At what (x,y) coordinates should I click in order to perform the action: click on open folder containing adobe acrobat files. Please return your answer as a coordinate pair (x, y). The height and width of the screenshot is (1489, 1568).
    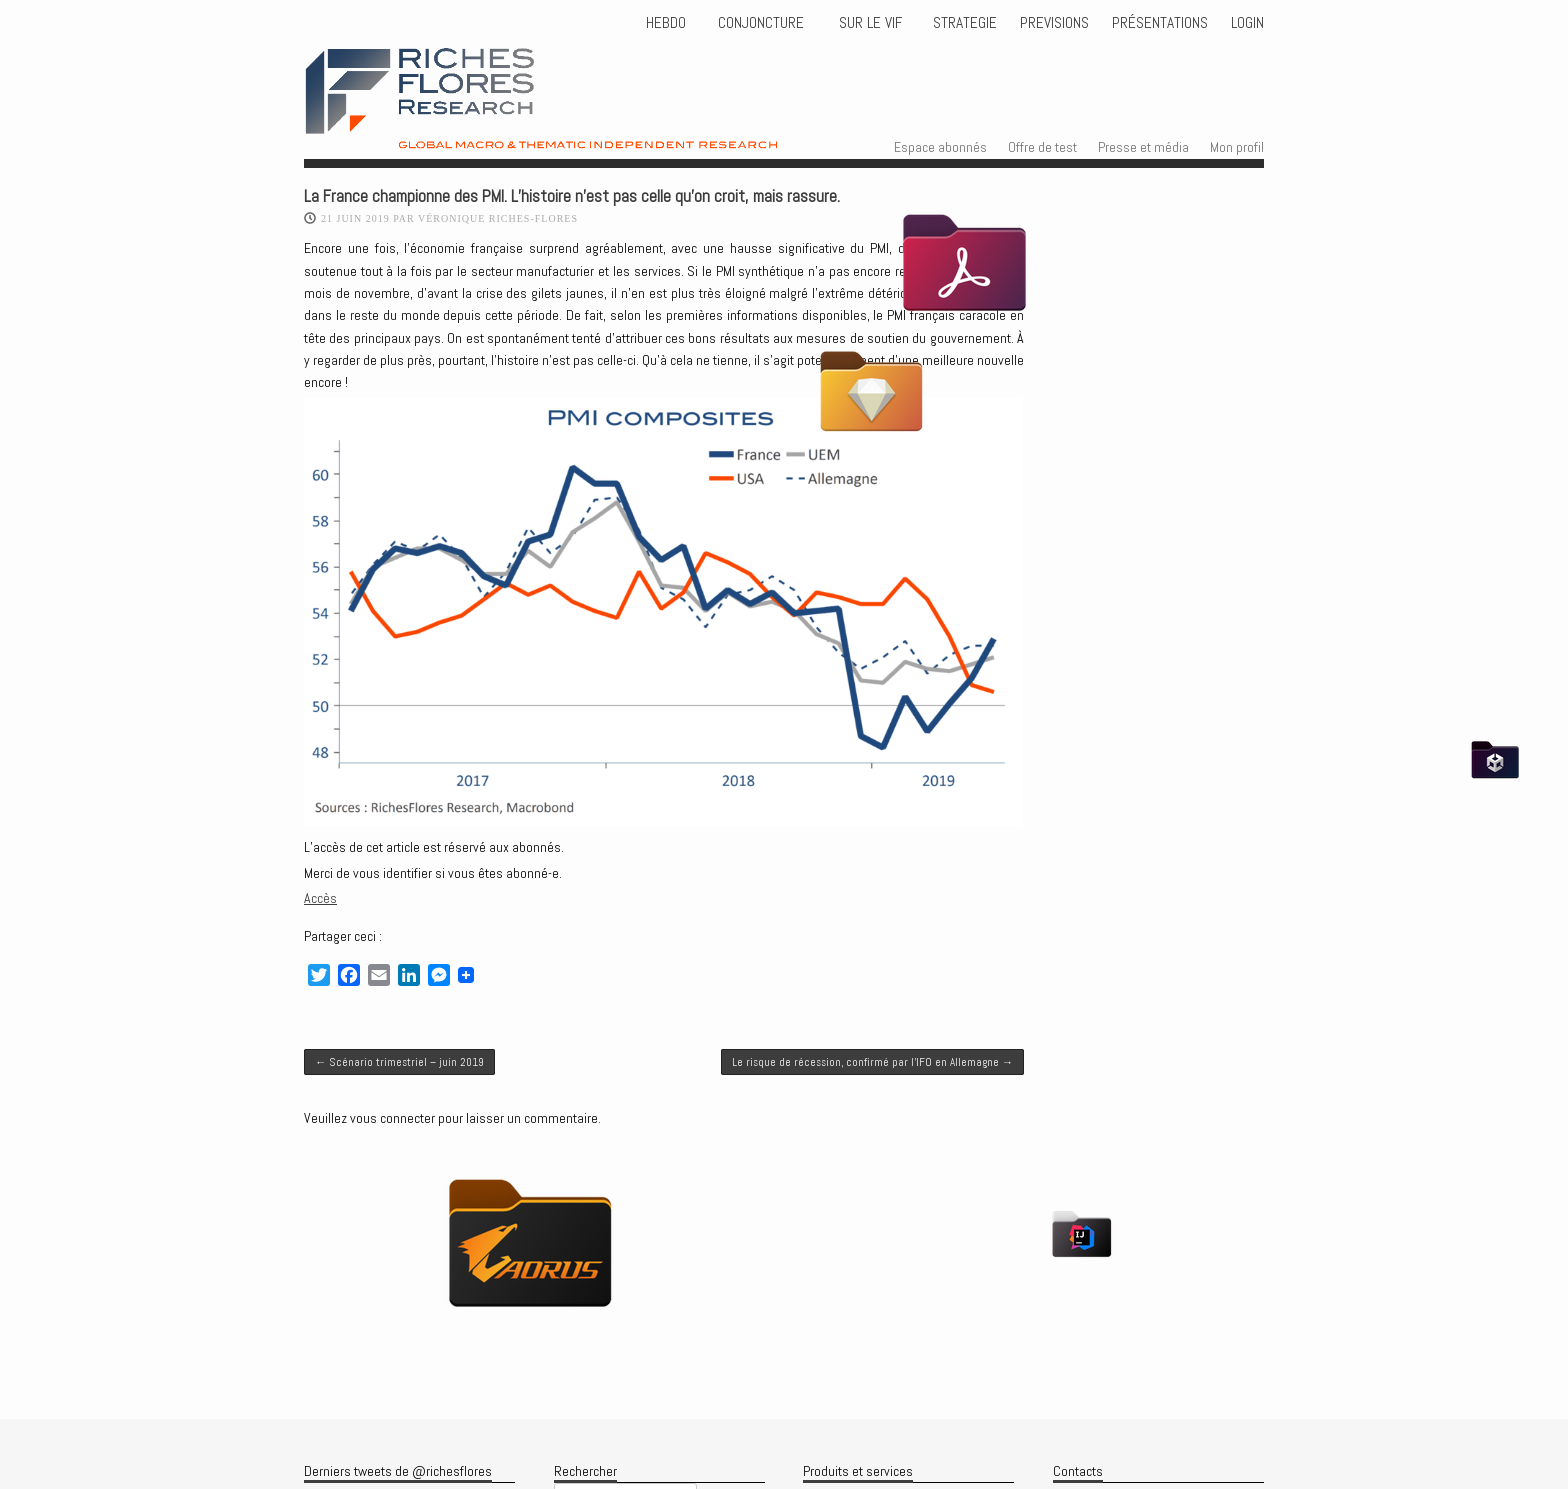
    Looking at the image, I should click on (964, 266).